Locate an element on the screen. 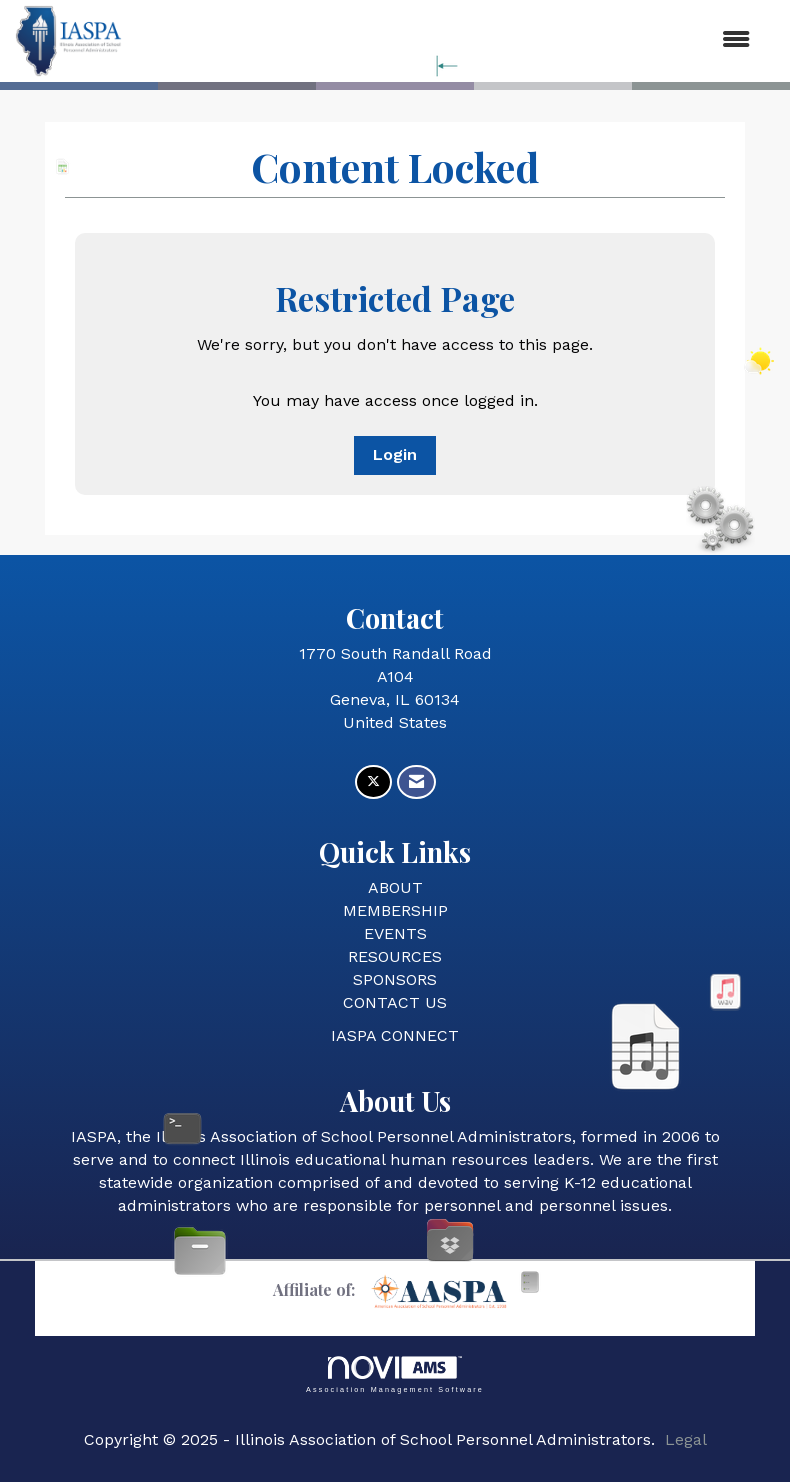  open file manager application is located at coordinates (200, 1251).